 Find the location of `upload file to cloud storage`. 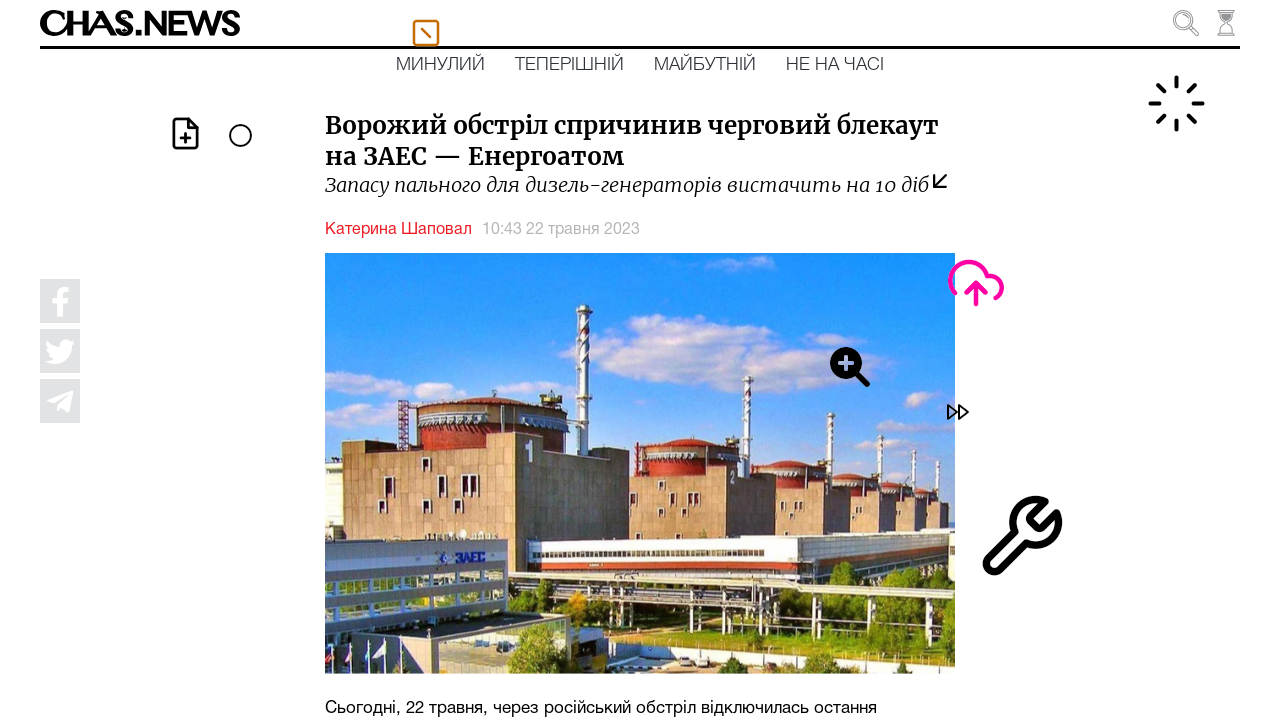

upload file to cloud storage is located at coordinates (976, 283).